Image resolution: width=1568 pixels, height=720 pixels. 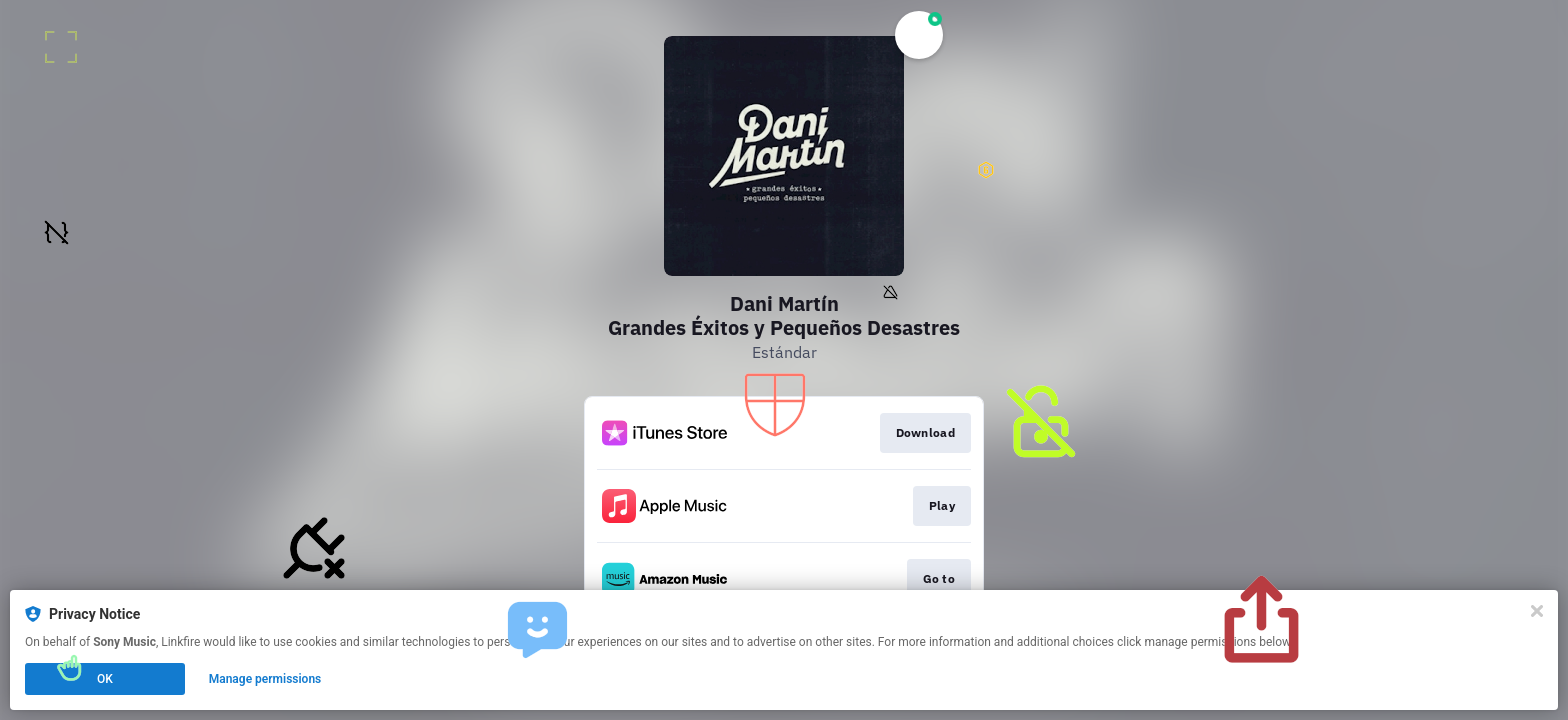 What do you see at coordinates (314, 548) in the screenshot?
I see `disconnected or unplugged device` at bounding box center [314, 548].